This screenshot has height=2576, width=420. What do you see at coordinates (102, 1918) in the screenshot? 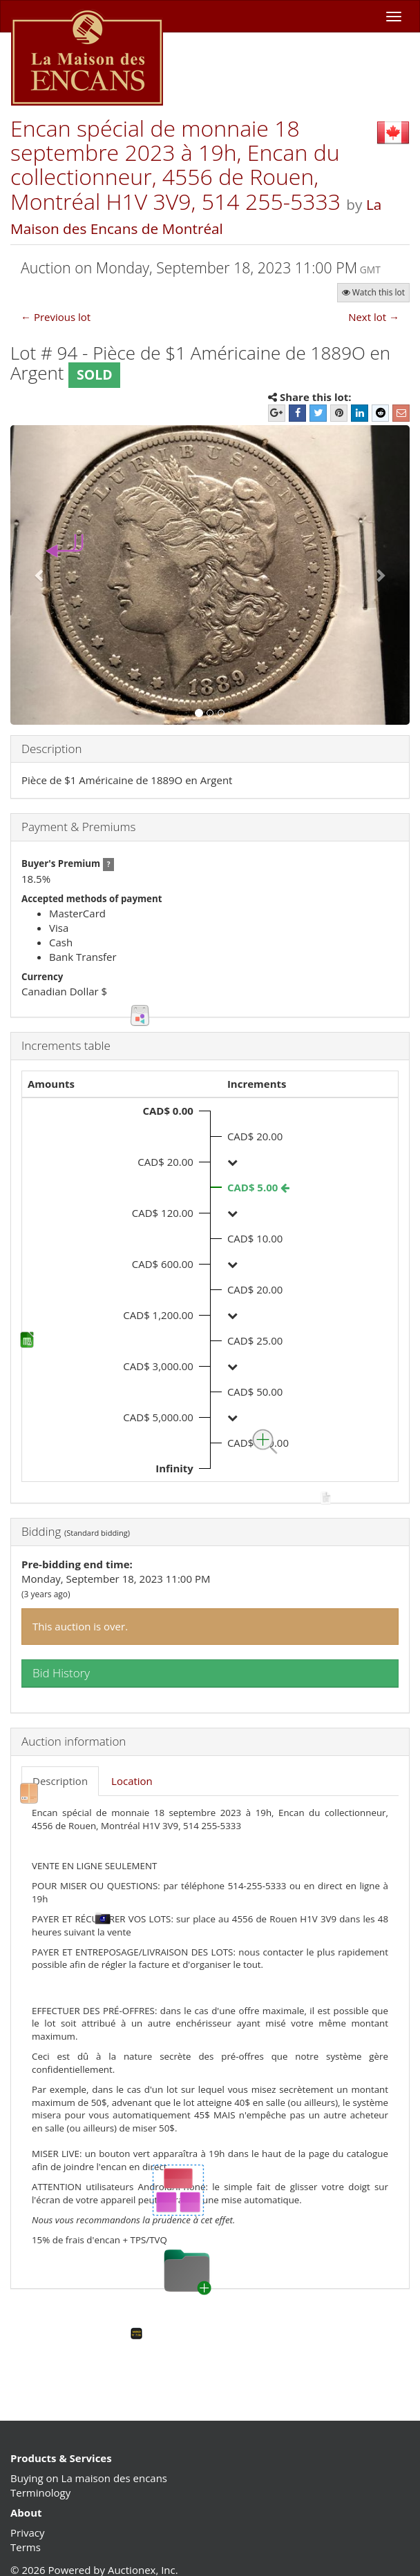
I see `folder containing lua scripts or projects` at bounding box center [102, 1918].